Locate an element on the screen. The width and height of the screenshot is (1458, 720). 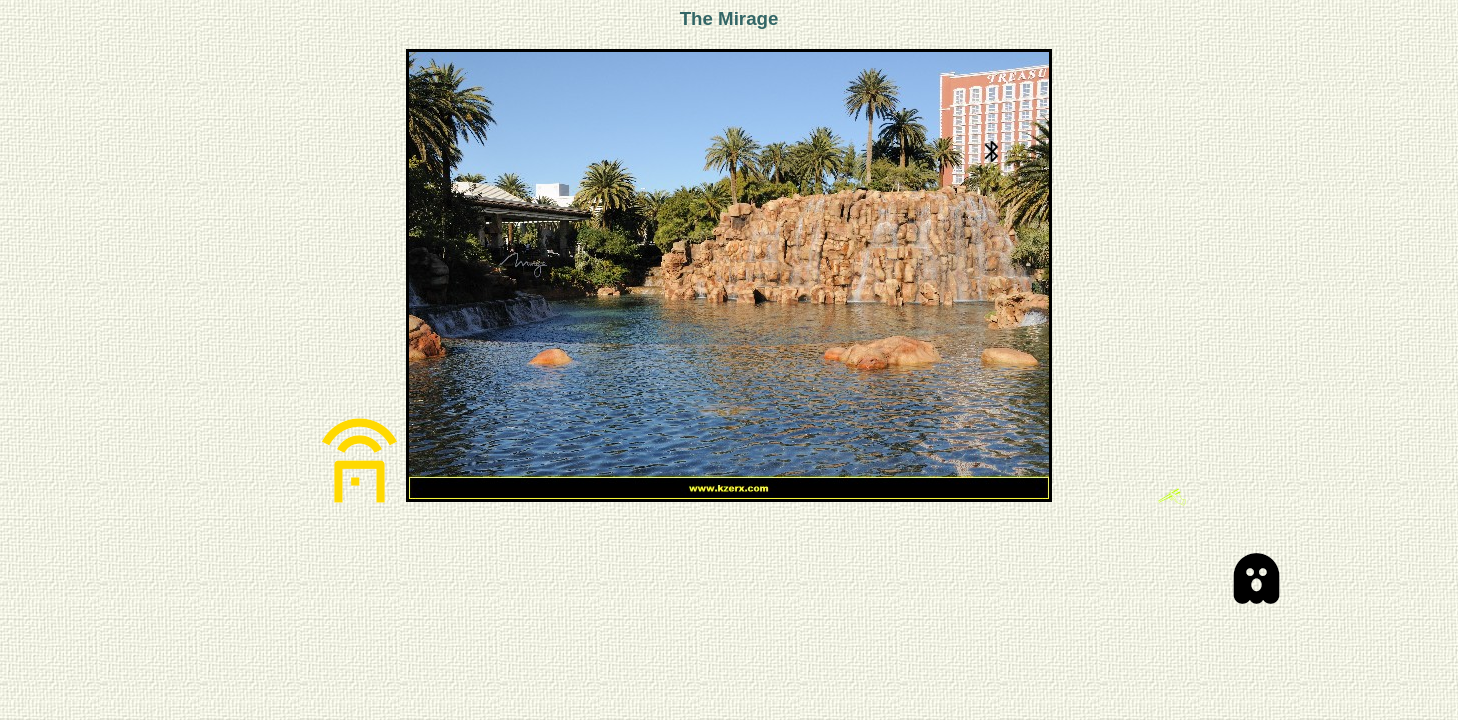
toggle bluetooth connectivity is located at coordinates (991, 151).